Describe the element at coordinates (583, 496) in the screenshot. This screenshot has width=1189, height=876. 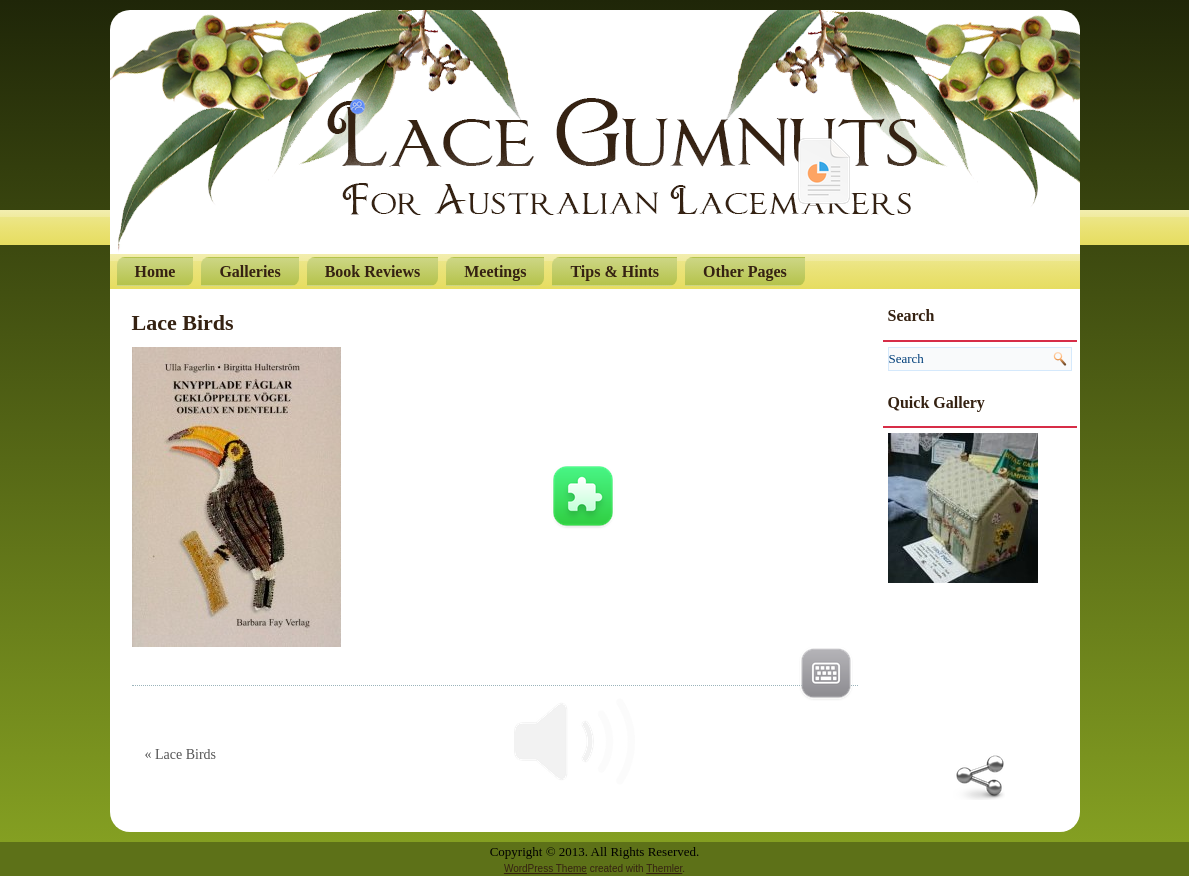
I see `open browser extensions manager` at that location.